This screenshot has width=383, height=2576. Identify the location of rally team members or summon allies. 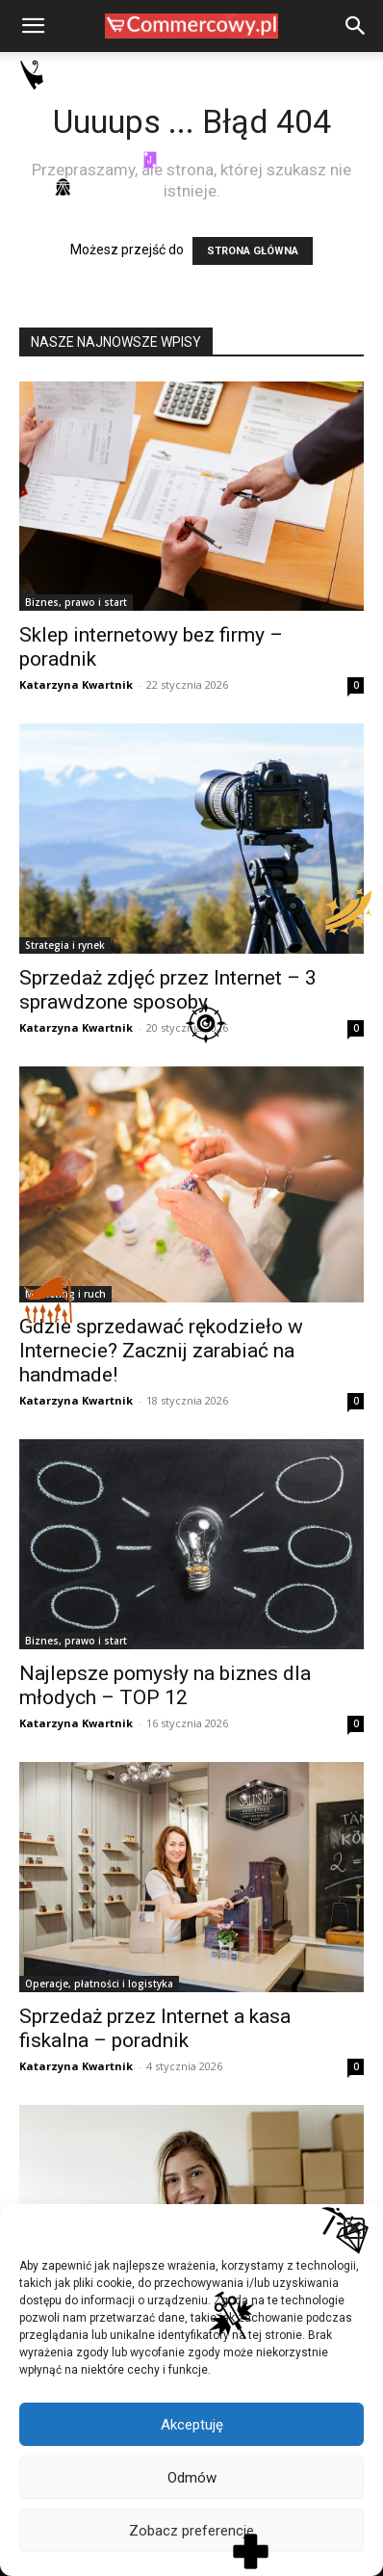
(48, 1299).